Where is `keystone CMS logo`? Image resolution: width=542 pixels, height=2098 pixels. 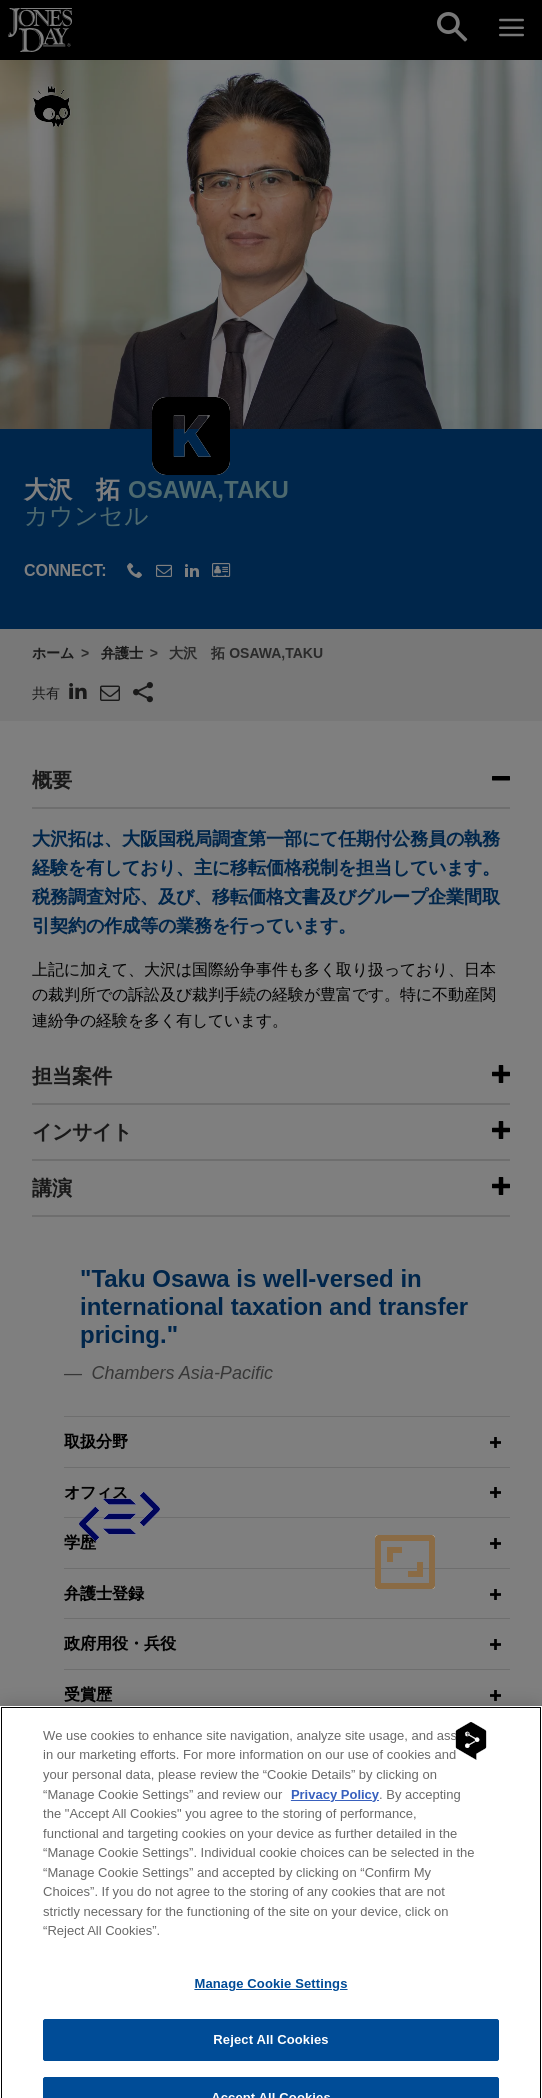 keystone CMS logo is located at coordinates (191, 436).